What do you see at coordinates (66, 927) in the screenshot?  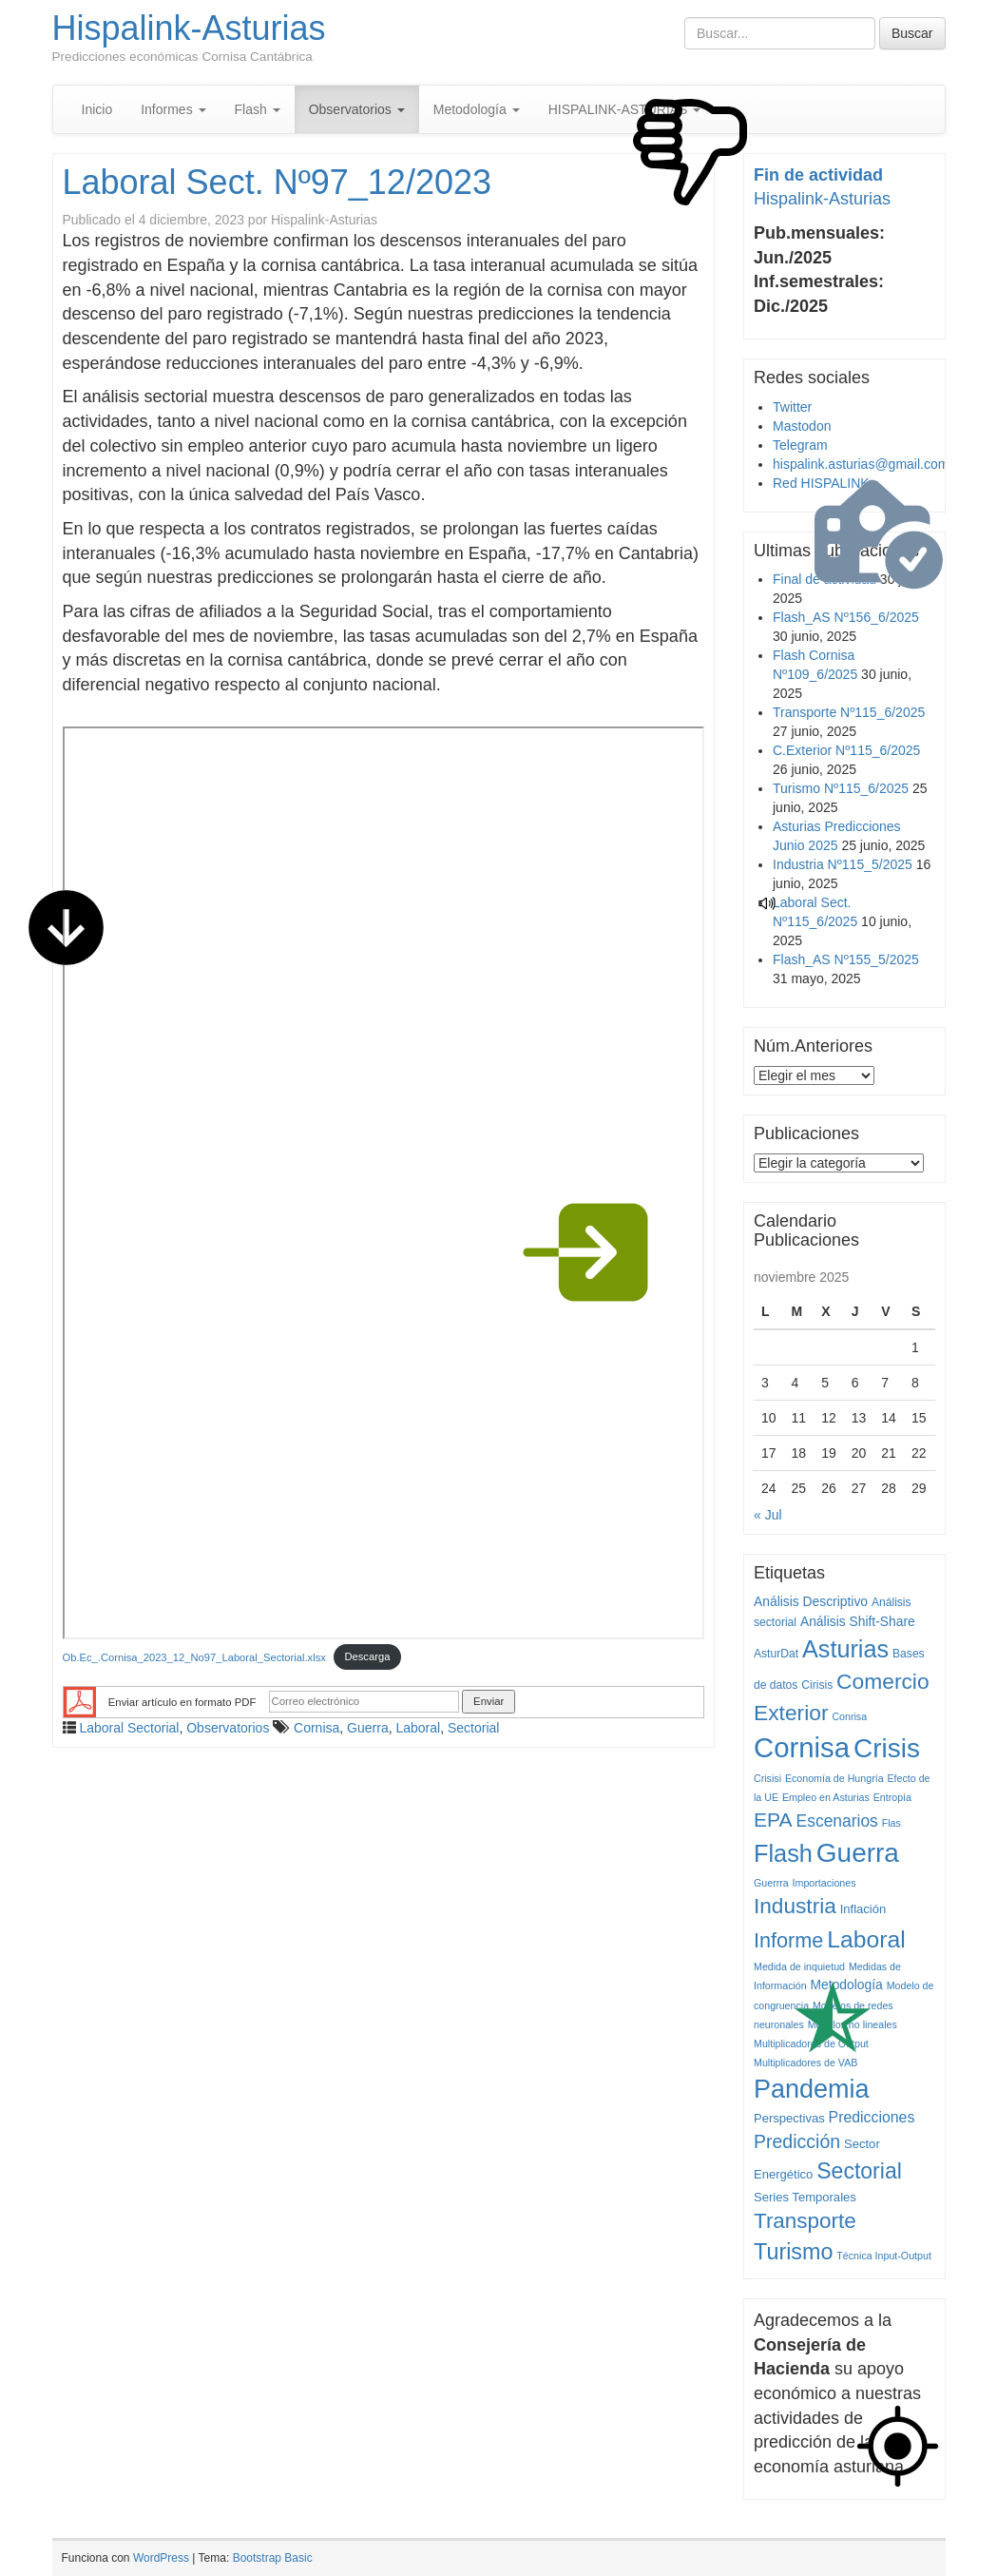 I see `download a file or content` at bounding box center [66, 927].